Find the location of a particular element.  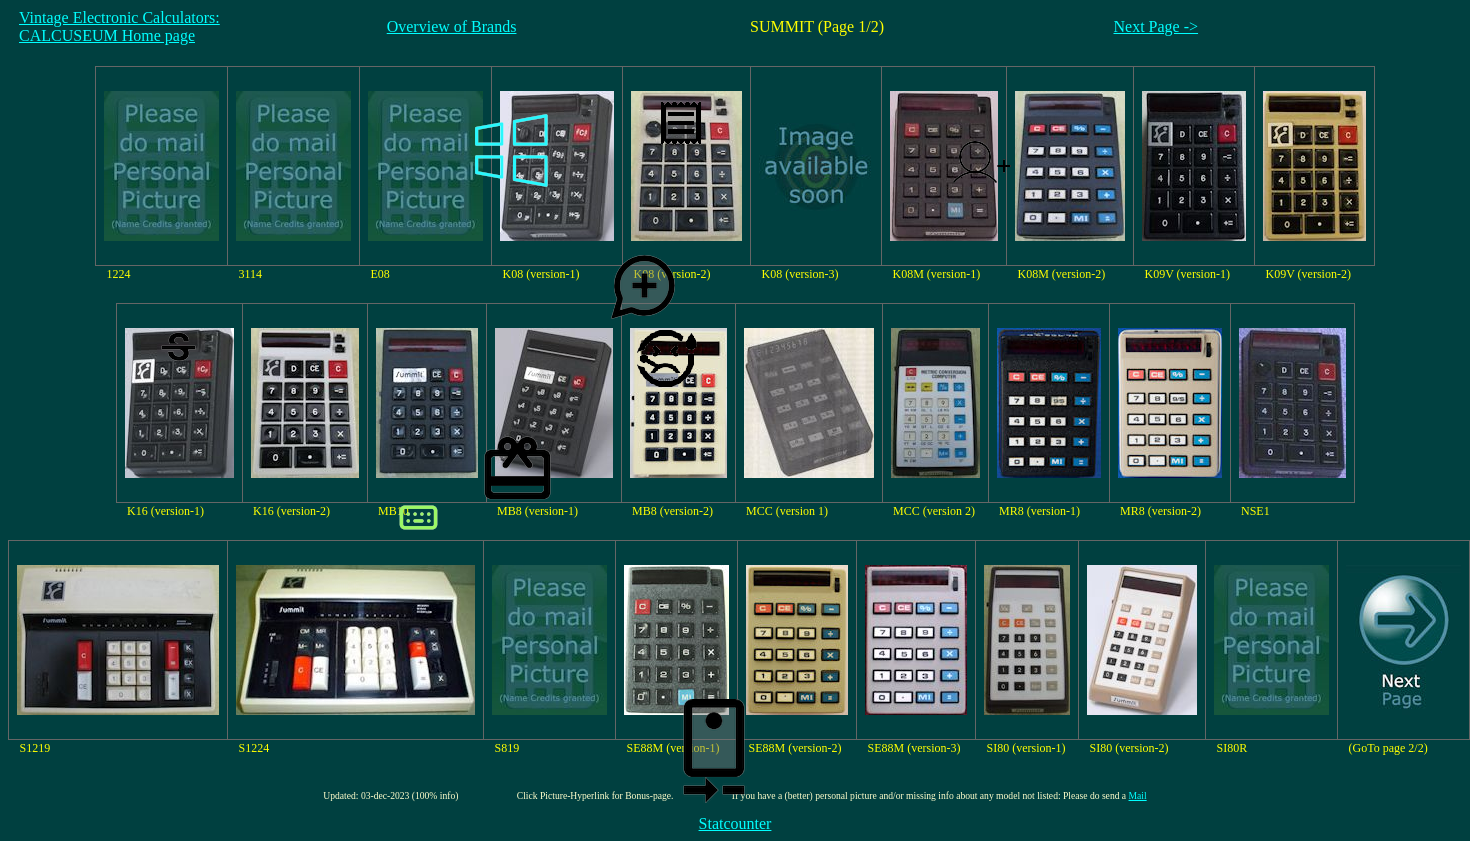

view purchase receipt or transaction history is located at coordinates (681, 123).